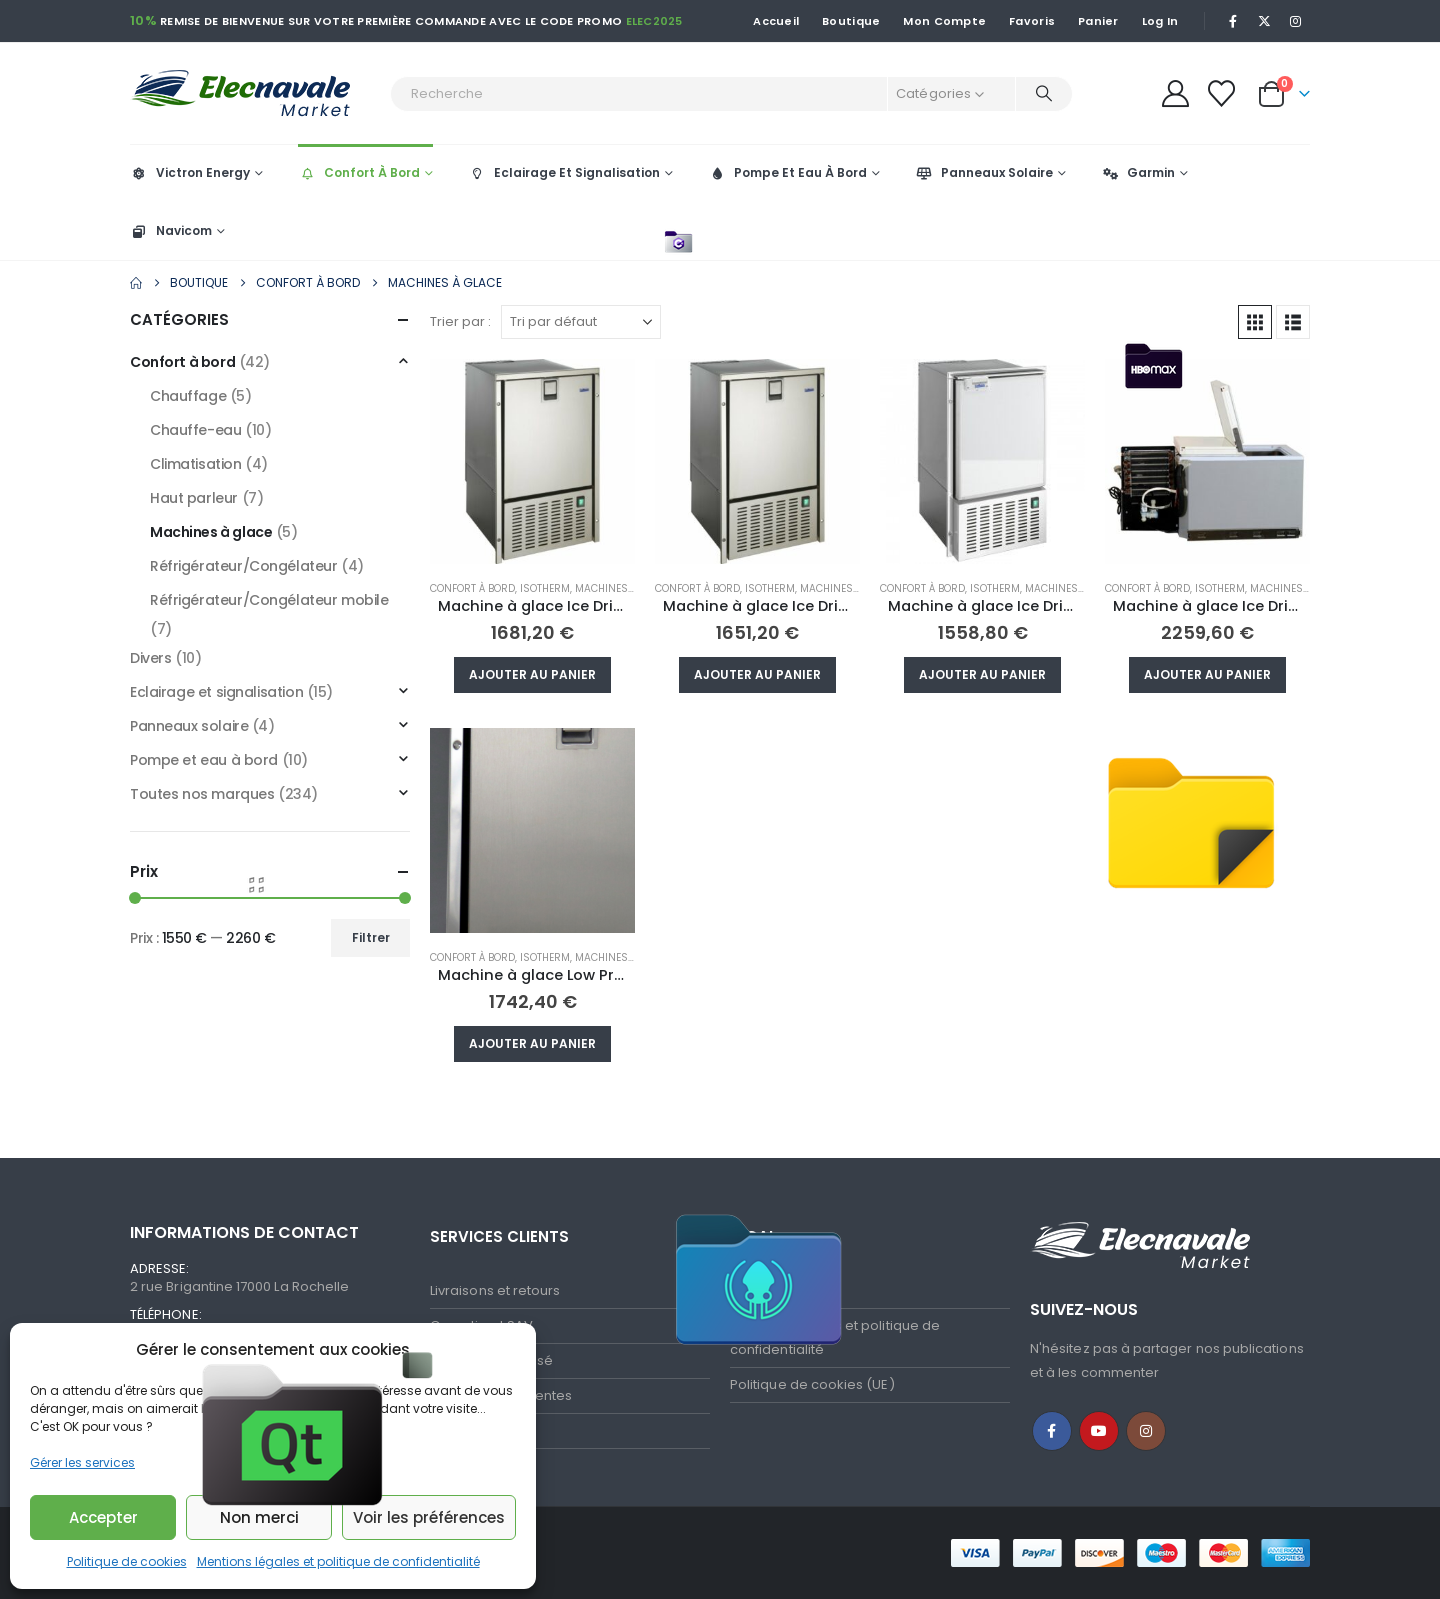 The image size is (1440, 1599). I want to click on folder containing Qt framework project files, so click(291, 1439).